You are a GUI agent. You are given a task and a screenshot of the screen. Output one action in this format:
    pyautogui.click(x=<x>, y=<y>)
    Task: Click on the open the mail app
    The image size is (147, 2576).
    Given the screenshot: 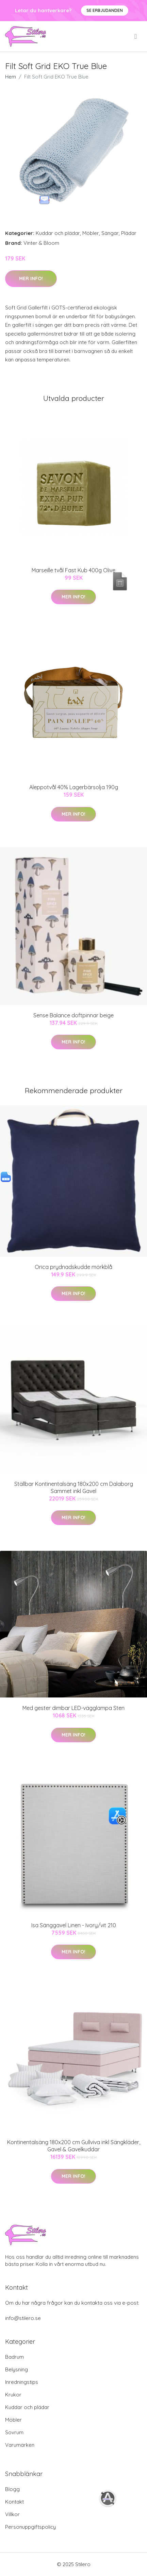 What is the action you would take?
    pyautogui.click(x=44, y=200)
    